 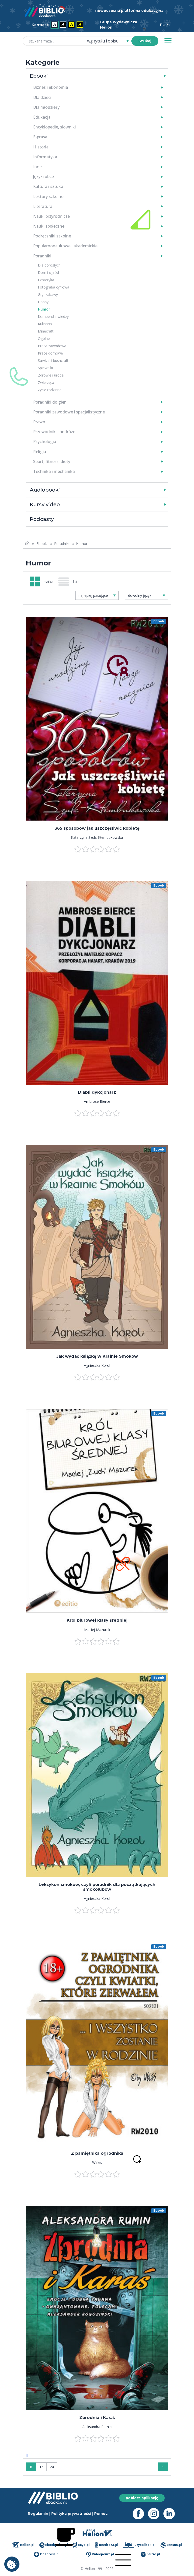 What do you see at coordinates (144, 29) in the screenshot?
I see `copy content to clipboard` at bounding box center [144, 29].